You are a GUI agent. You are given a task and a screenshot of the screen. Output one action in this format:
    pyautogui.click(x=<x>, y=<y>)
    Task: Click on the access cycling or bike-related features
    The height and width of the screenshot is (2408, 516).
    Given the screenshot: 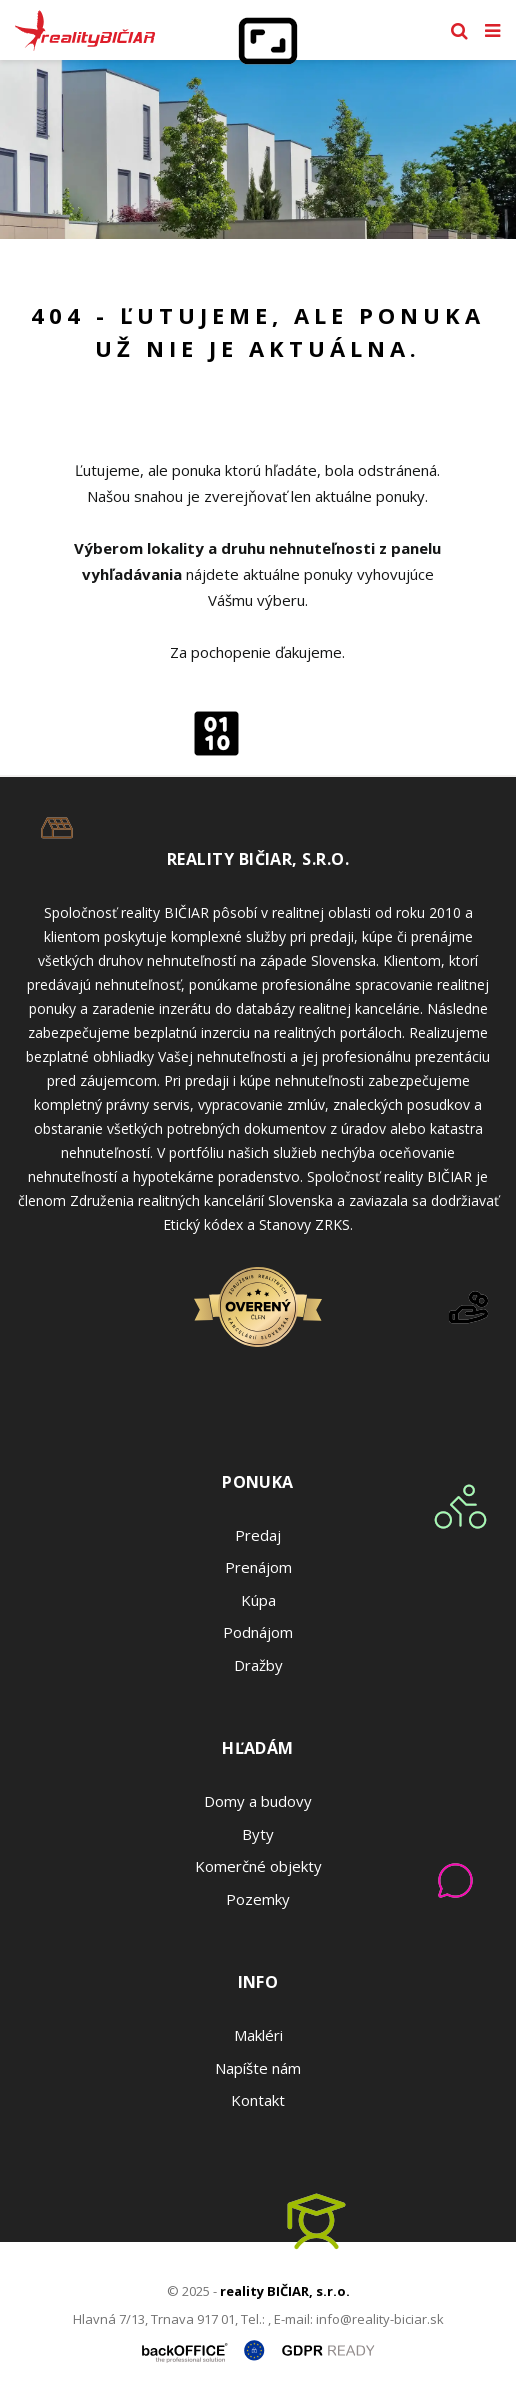 What is the action you would take?
    pyautogui.click(x=460, y=1508)
    